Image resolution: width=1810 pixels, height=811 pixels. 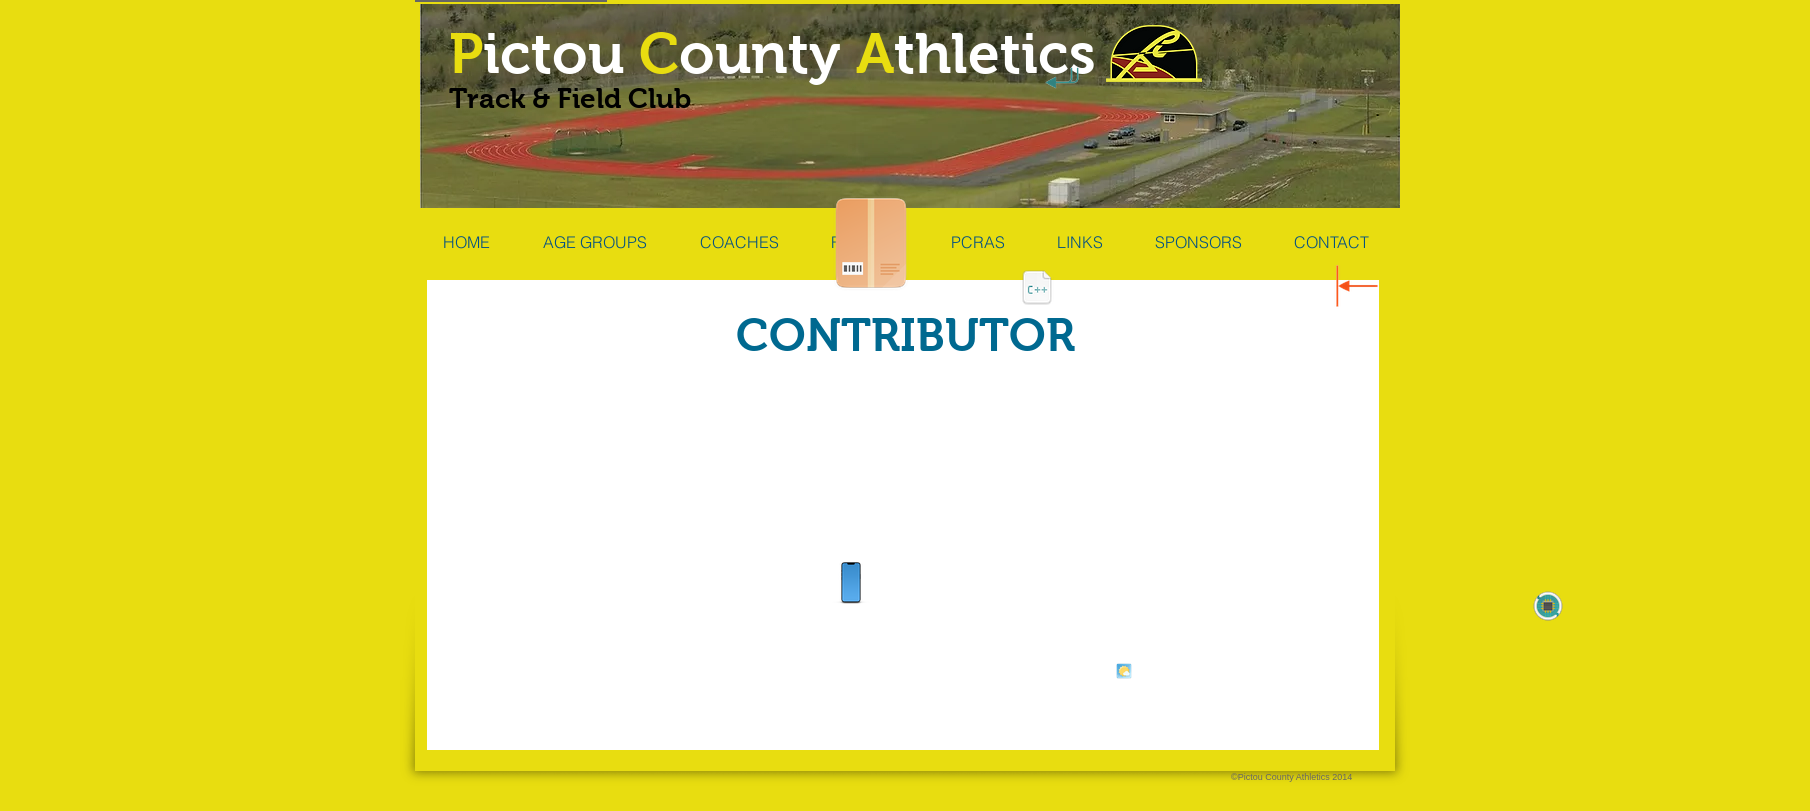 What do you see at coordinates (1037, 287) in the screenshot?
I see `indicates a C++ source code file` at bounding box center [1037, 287].